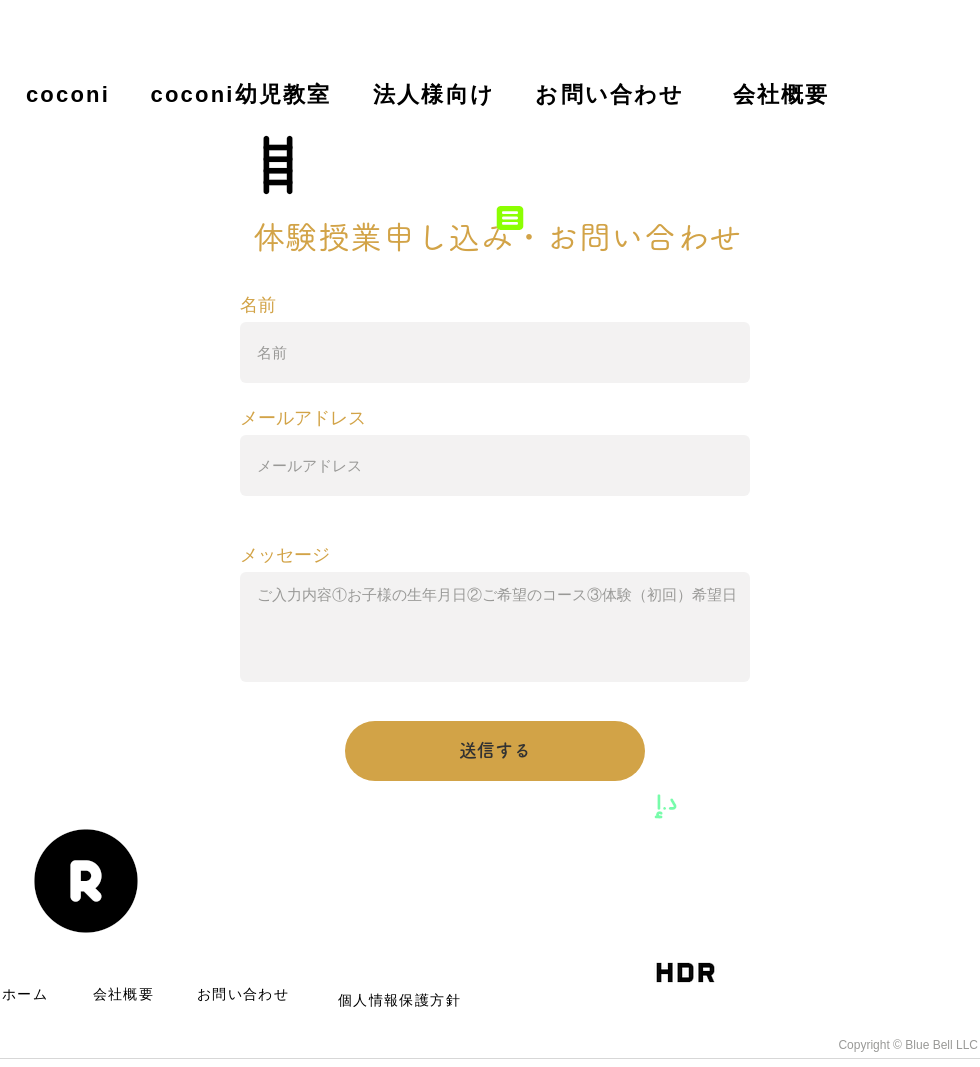 This screenshot has width=980, height=1067. I want to click on indicates price or amount in UAE dirhams, so click(666, 807).